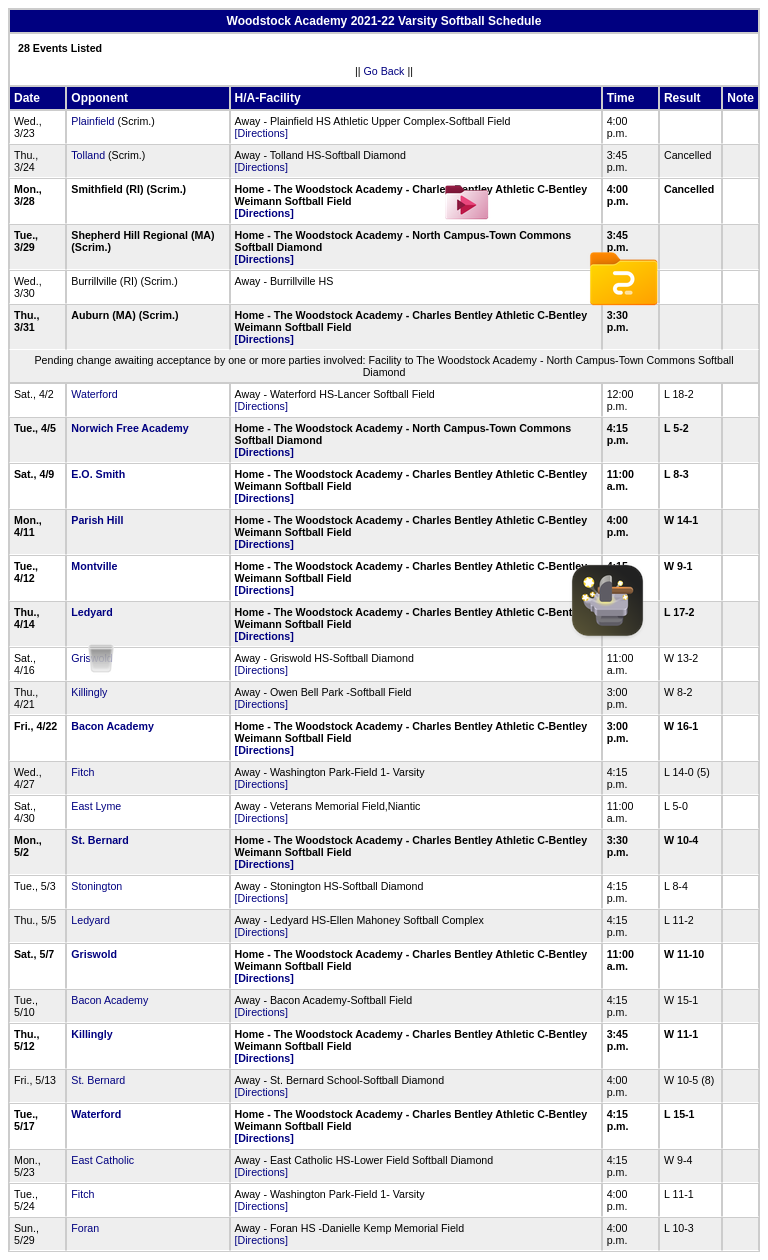 This screenshot has height=1260, width=768. What do you see at coordinates (101, 658) in the screenshot?
I see `empty trash bin ready to receive deleted files` at bounding box center [101, 658].